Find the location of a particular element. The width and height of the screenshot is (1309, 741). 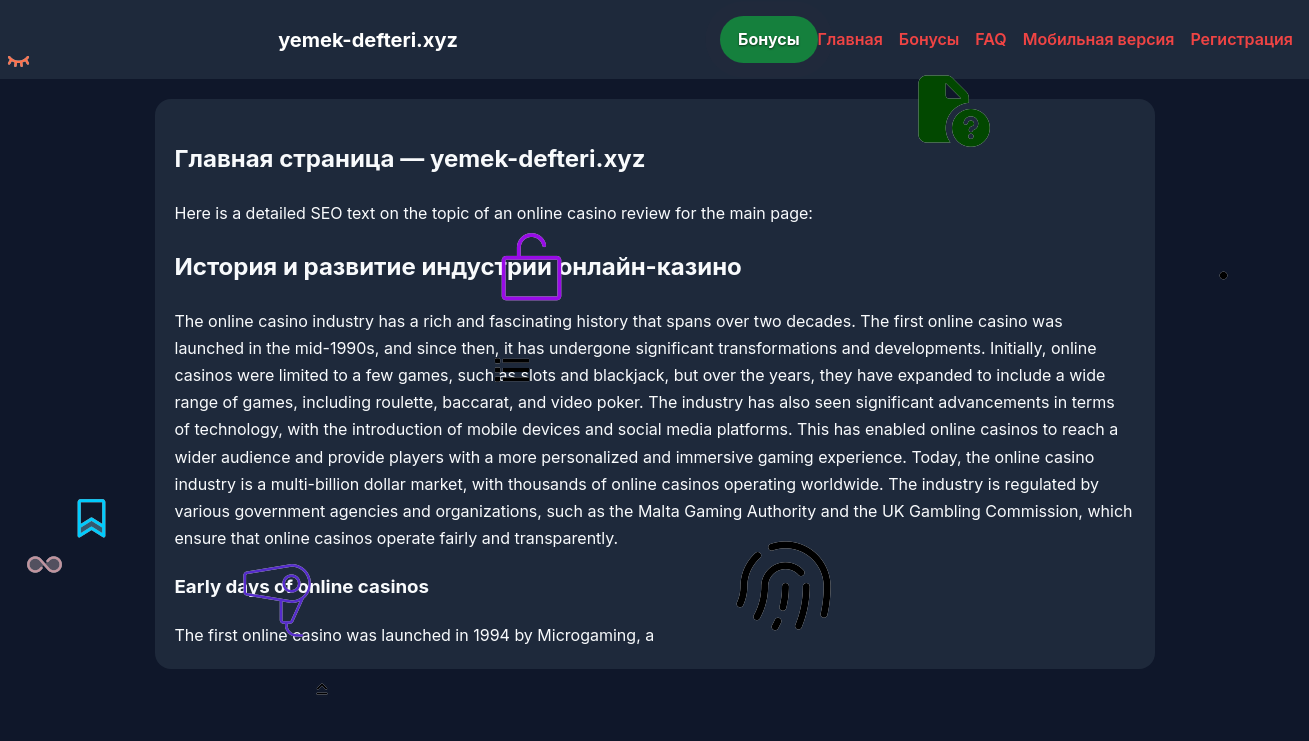

hide password or sensitive content is located at coordinates (18, 59).